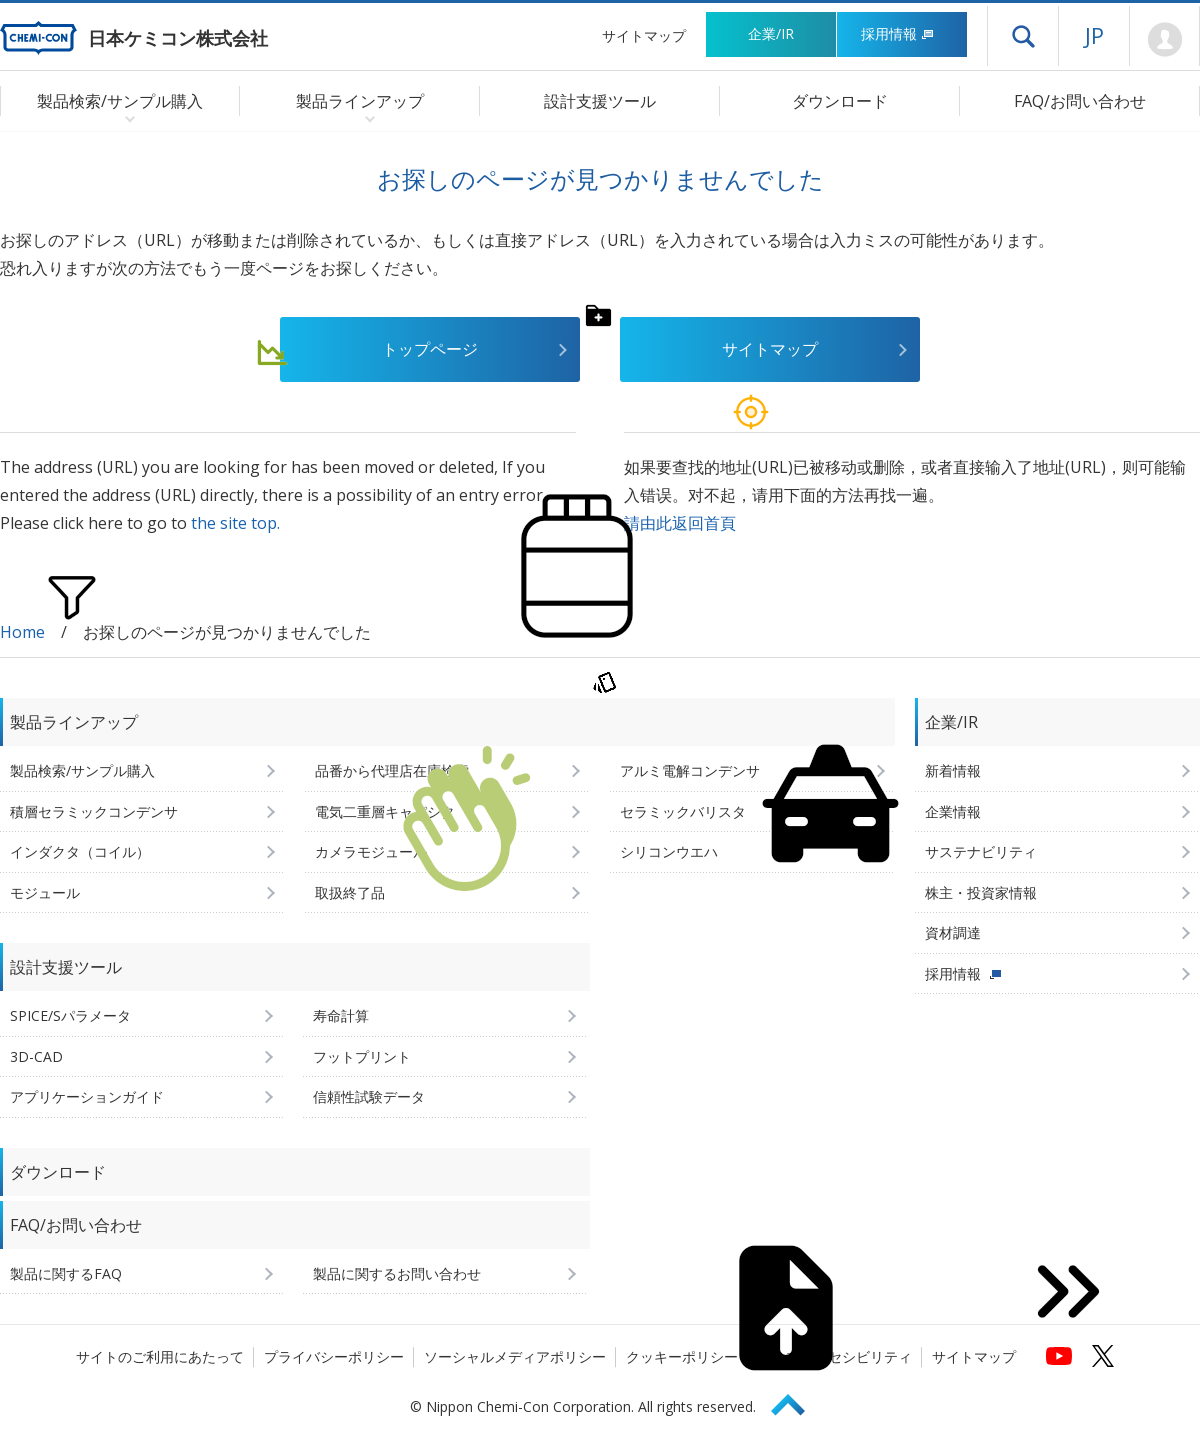  What do you see at coordinates (830, 812) in the screenshot?
I see `request a taxi or ride service` at bounding box center [830, 812].